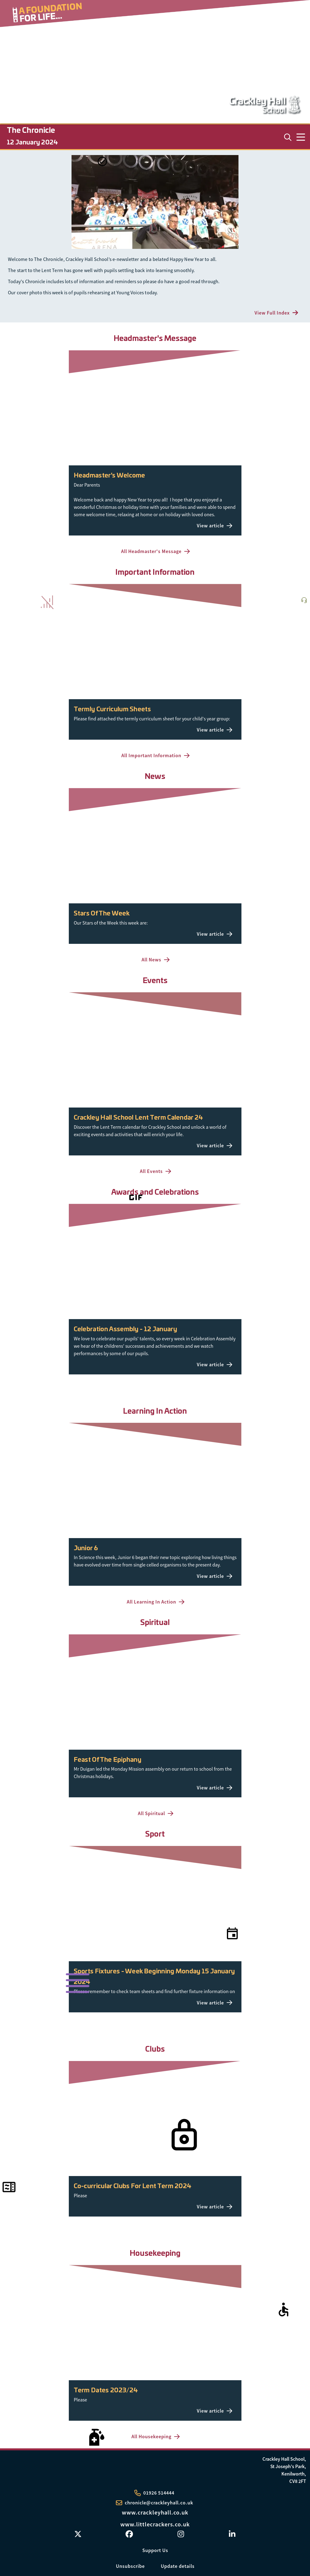 The image size is (310, 2576). What do you see at coordinates (136, 1197) in the screenshot?
I see `insert a gif into your message` at bounding box center [136, 1197].